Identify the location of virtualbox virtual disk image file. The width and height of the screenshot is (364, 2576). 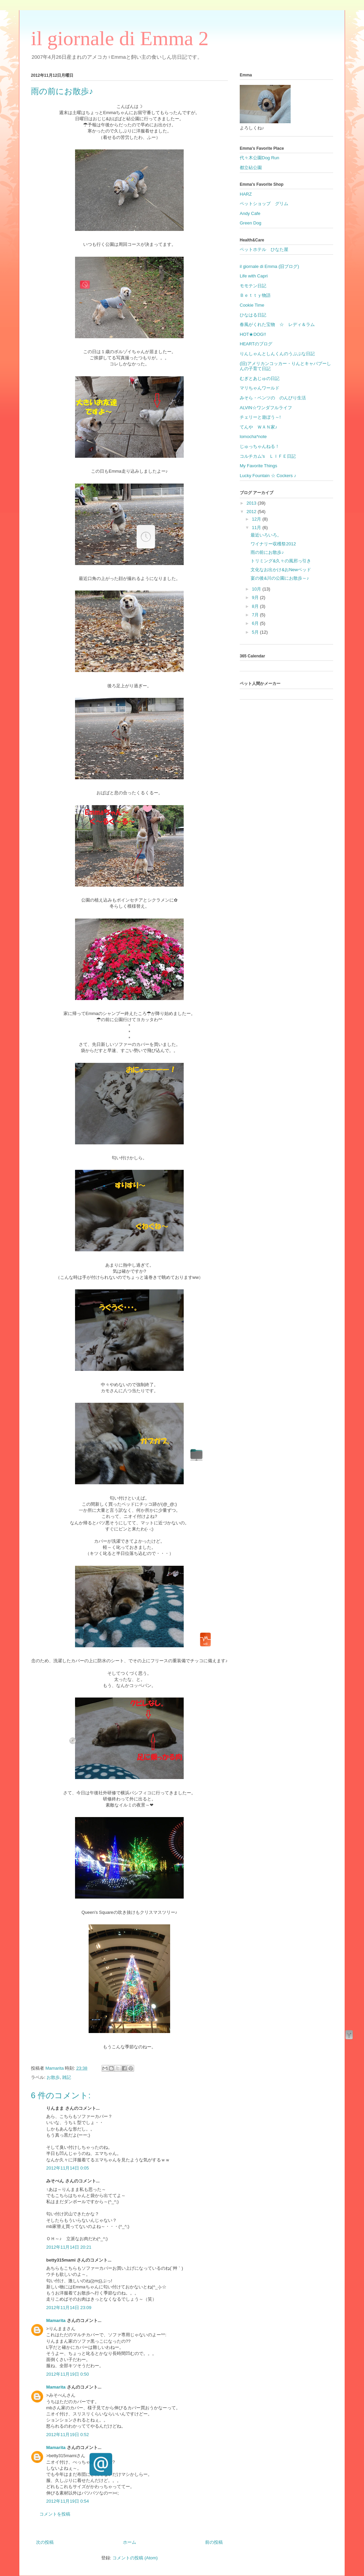
(205, 1639).